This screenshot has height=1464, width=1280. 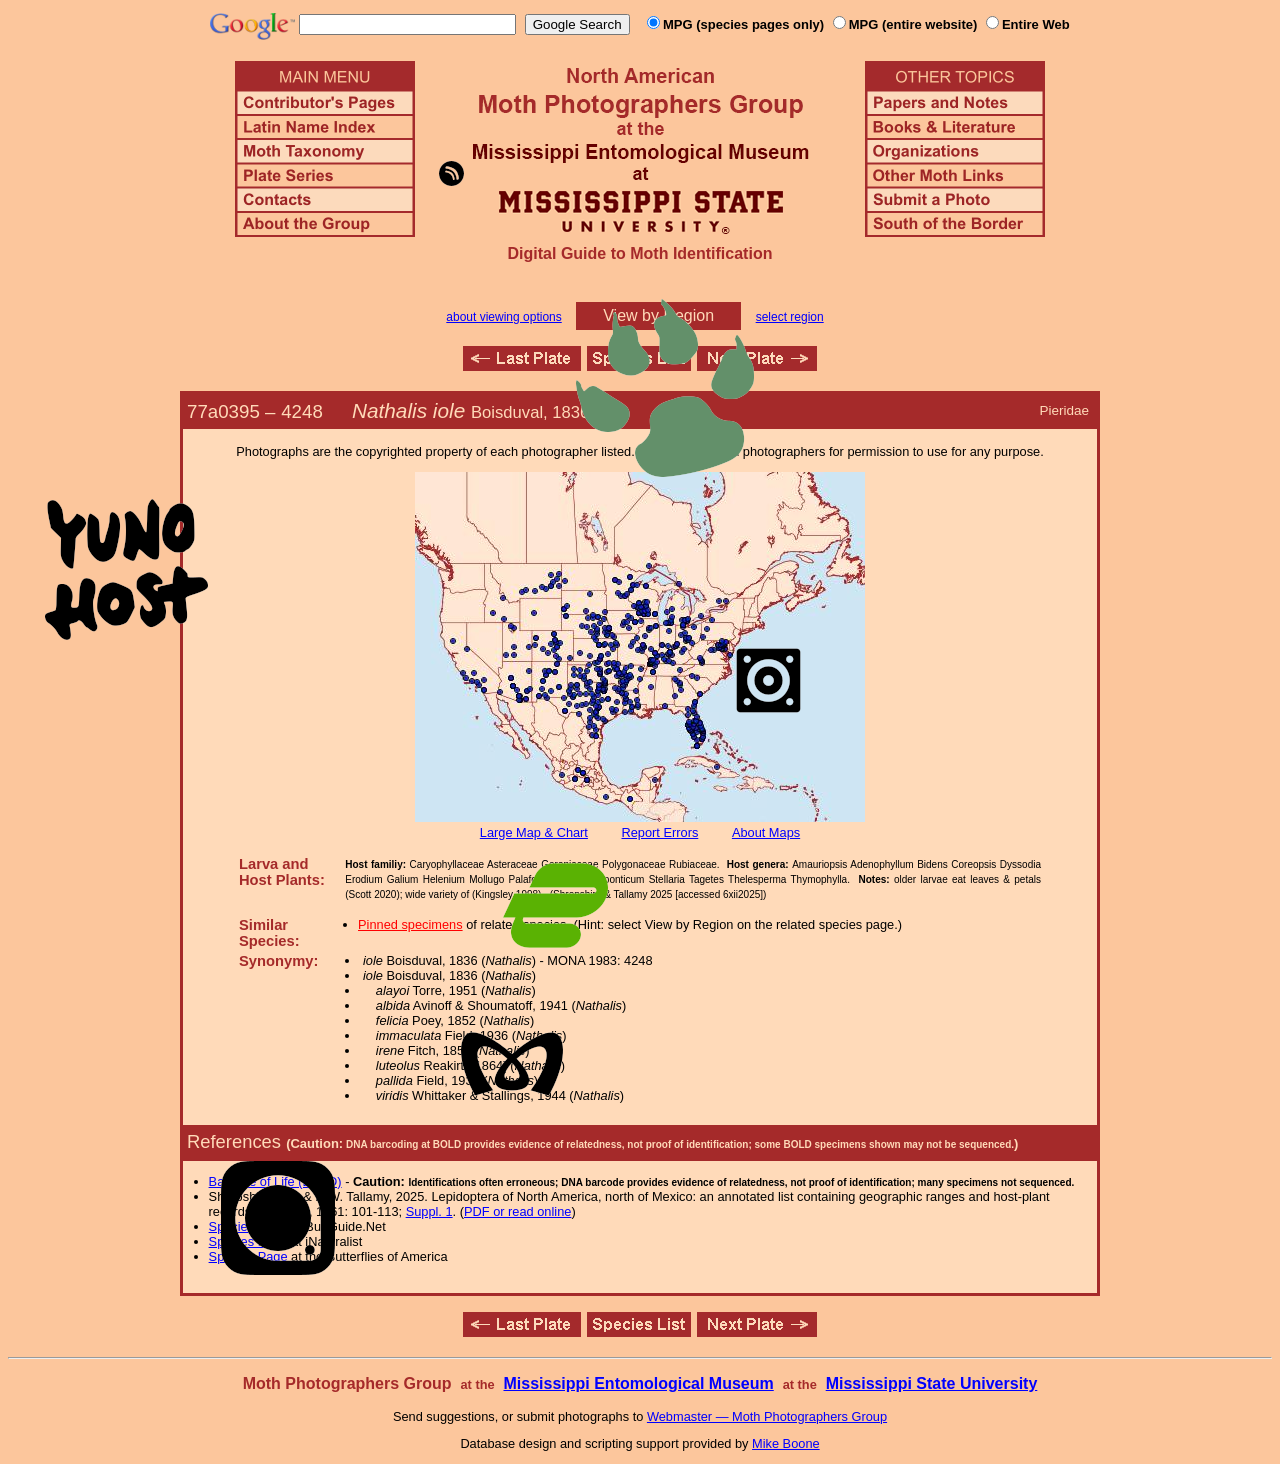 I want to click on open the ExpressVPN app, so click(x=555, y=905).